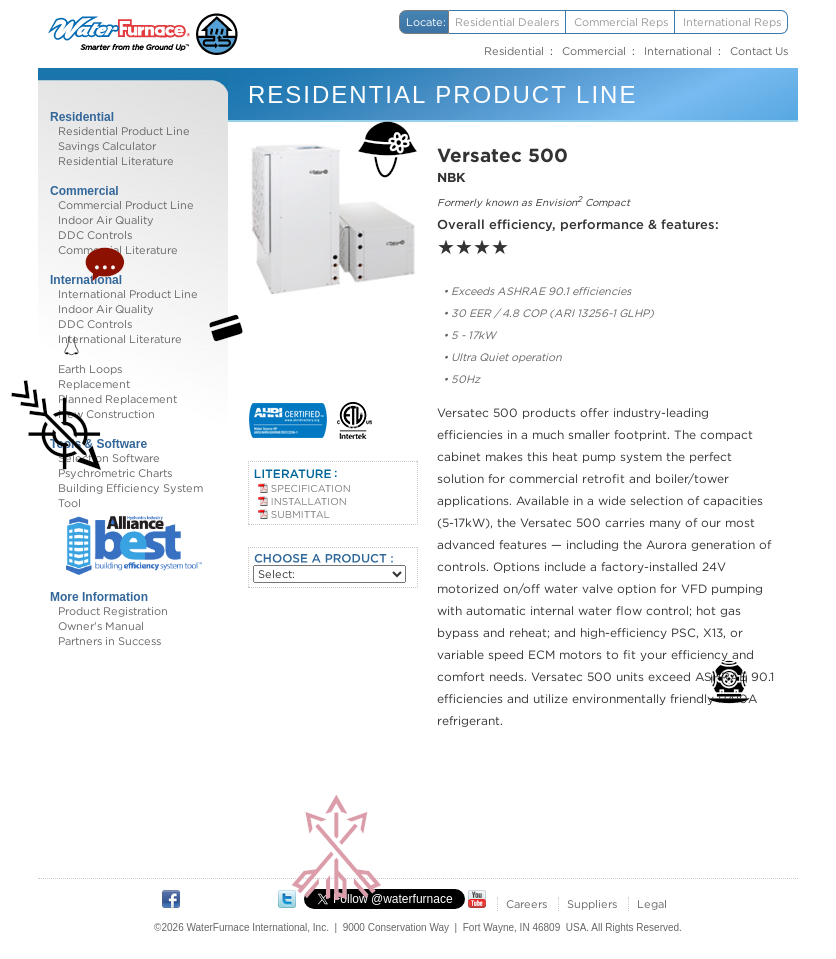 The height and width of the screenshot is (959, 836). I want to click on select multiple arrows or projectiles, so click(336, 848).